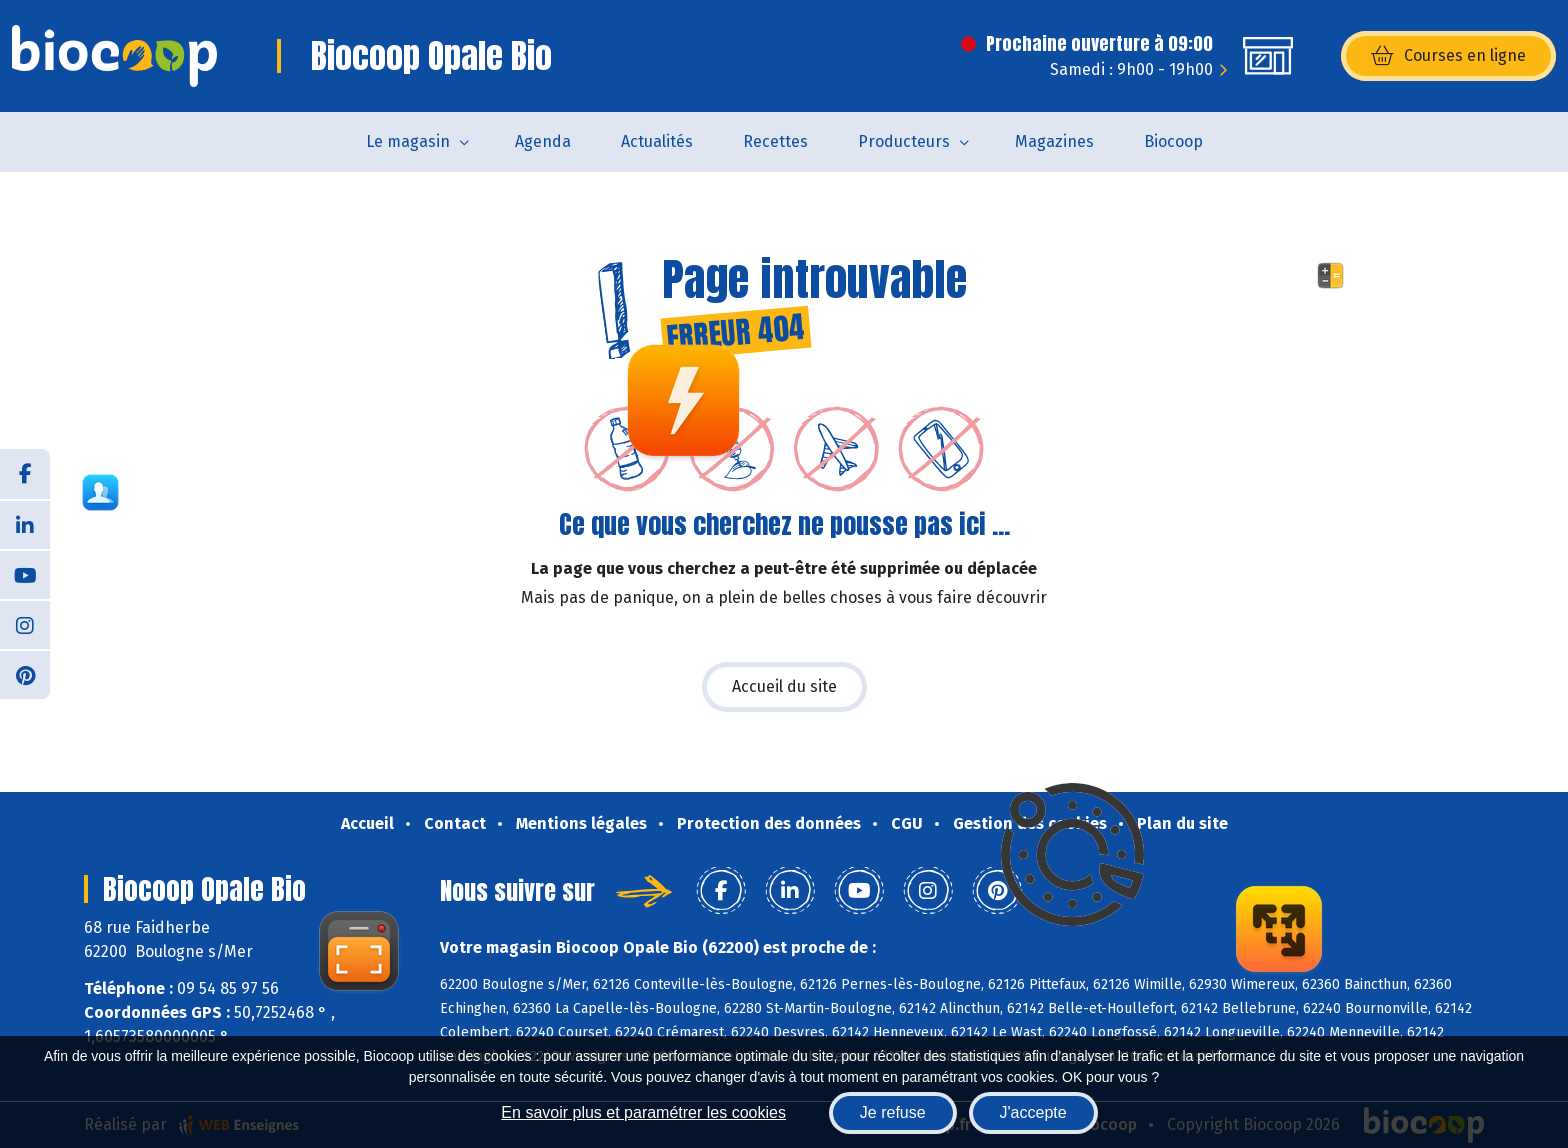 This screenshot has height=1148, width=1568. Describe the element at coordinates (1330, 275) in the screenshot. I see `open the calculator app` at that location.